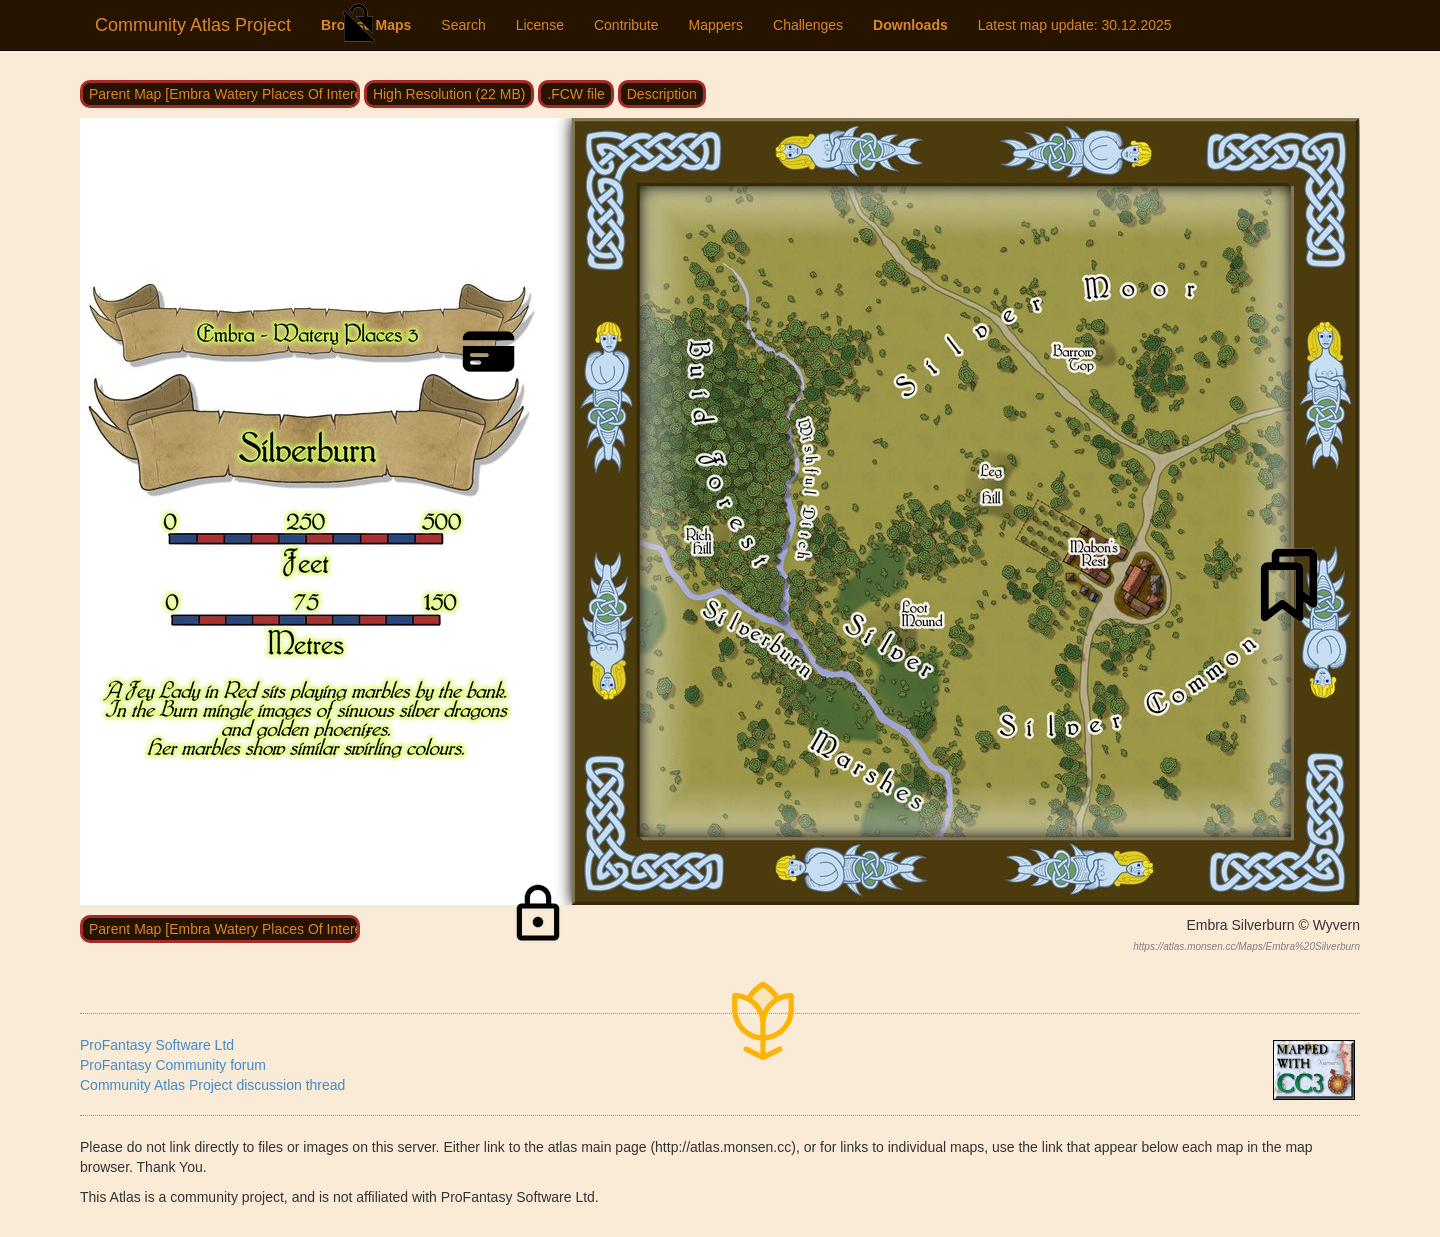 The height and width of the screenshot is (1237, 1440). I want to click on view all saved bookmarks, so click(1289, 585).